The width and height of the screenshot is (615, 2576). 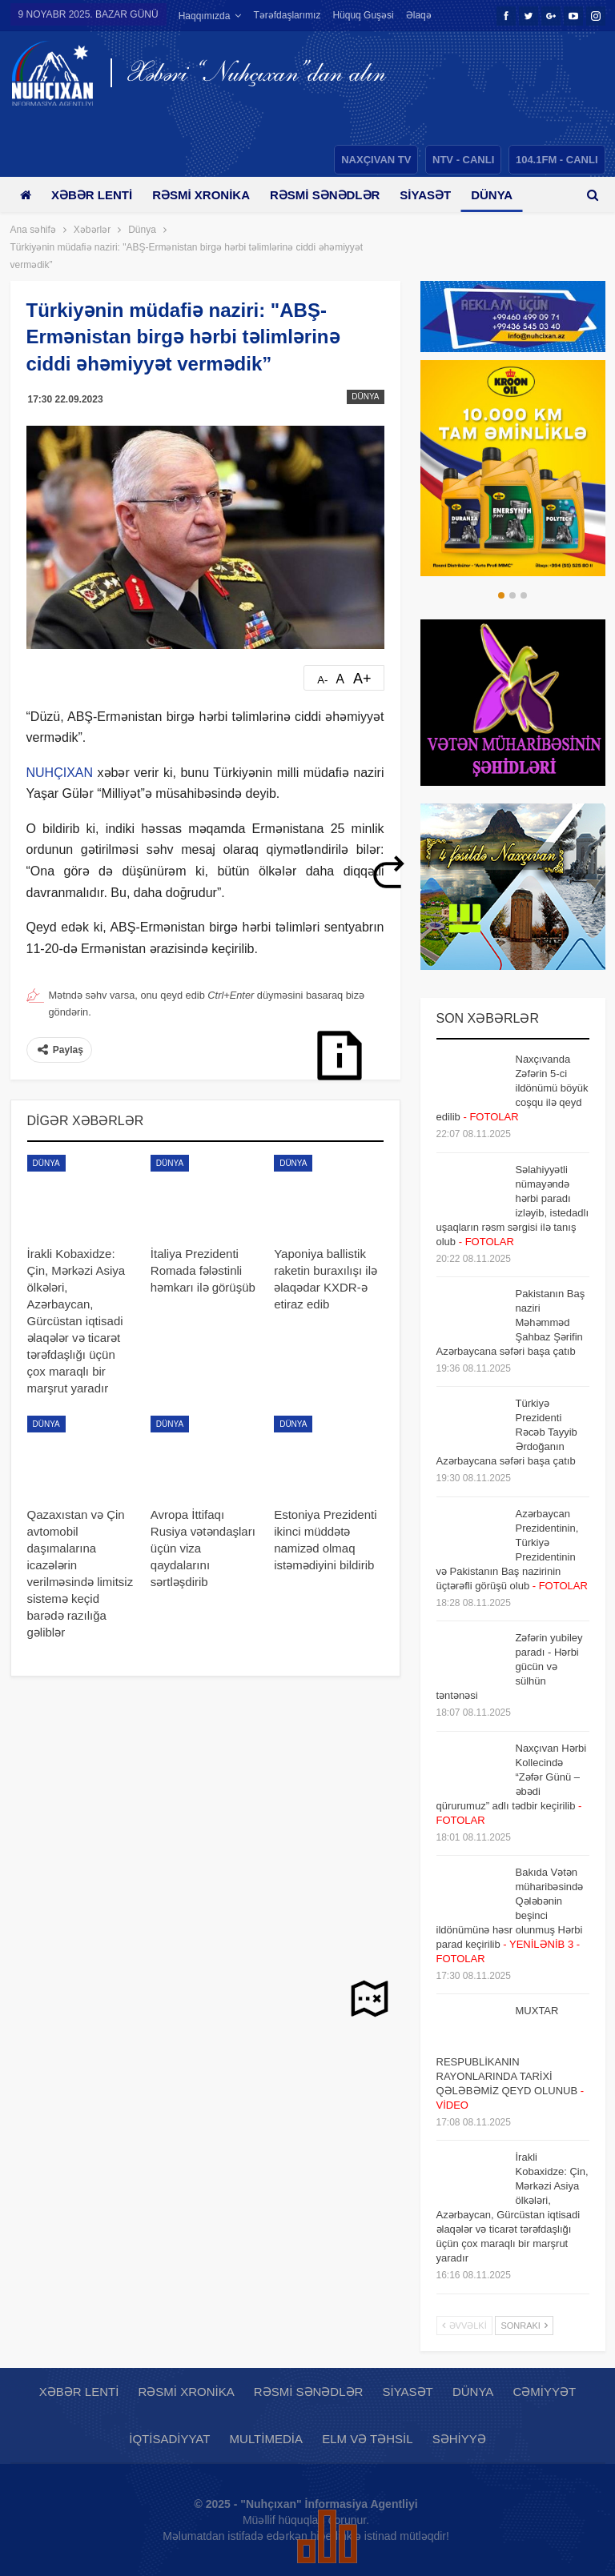 I want to click on redo last action, so click(x=388, y=873).